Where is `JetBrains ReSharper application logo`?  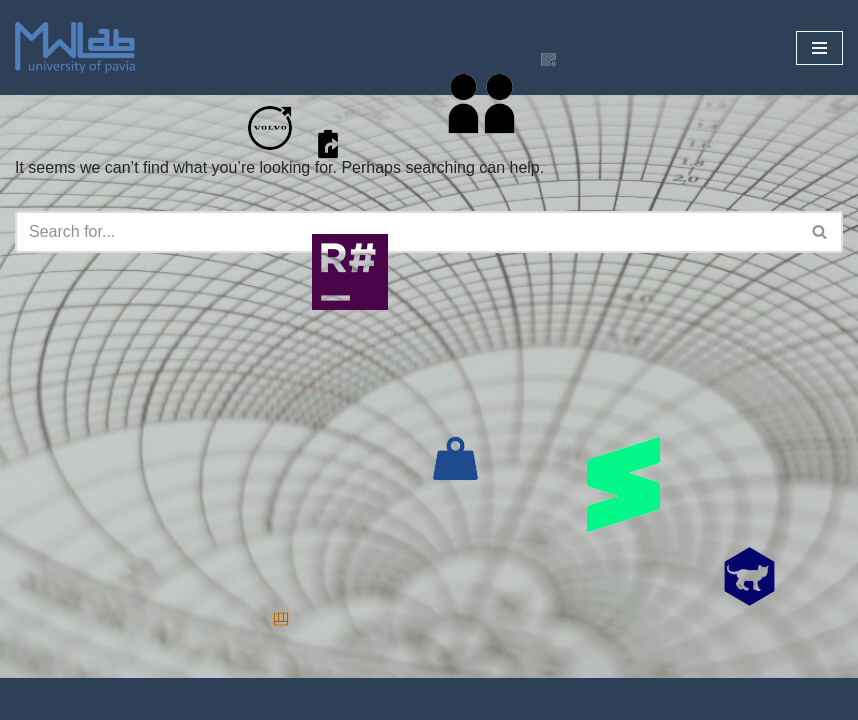 JetBrains ReSharper application logo is located at coordinates (350, 272).